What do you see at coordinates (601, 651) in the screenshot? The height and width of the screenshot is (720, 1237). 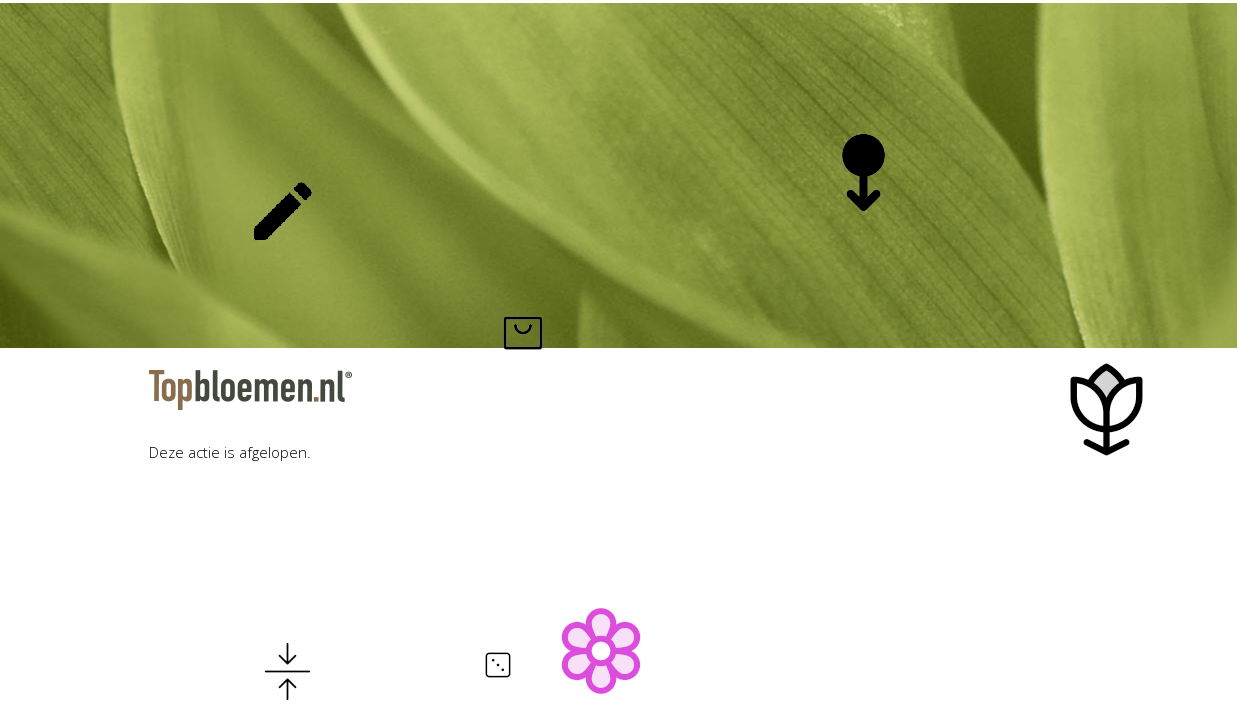 I see `access garden or plant care features` at bounding box center [601, 651].